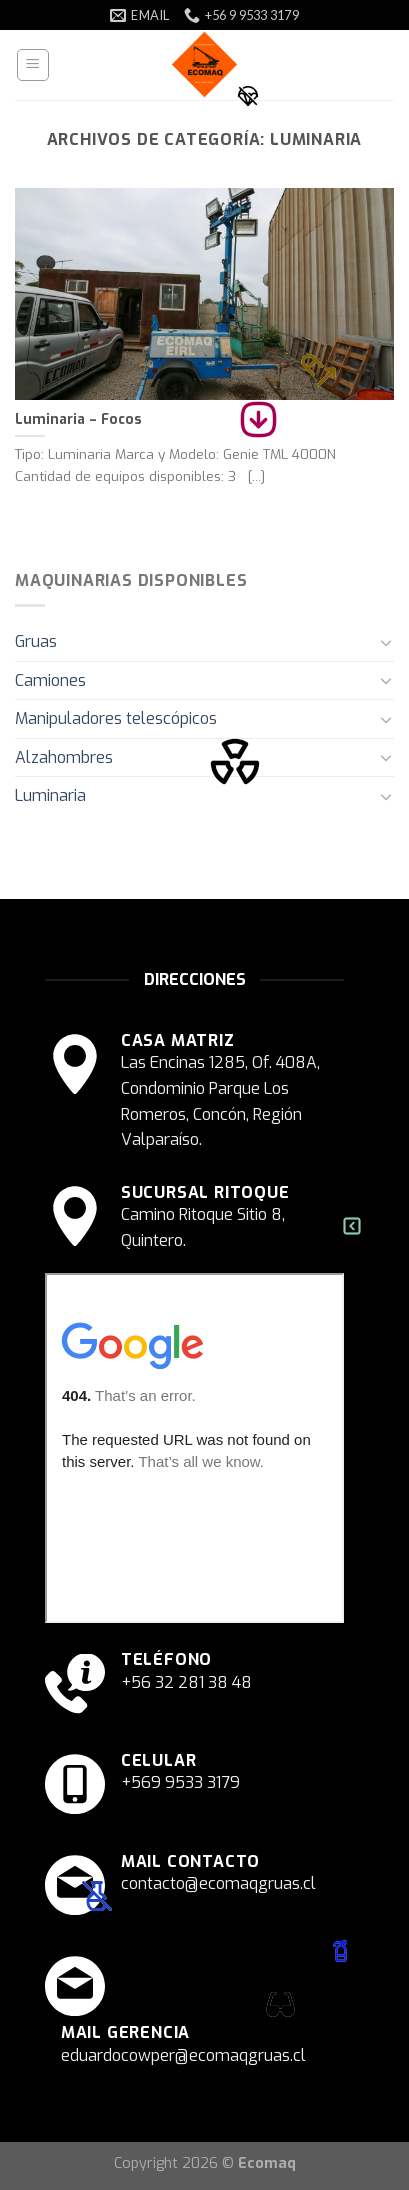 The image size is (409, 2190). I want to click on parachute deployment disabled, so click(248, 96).